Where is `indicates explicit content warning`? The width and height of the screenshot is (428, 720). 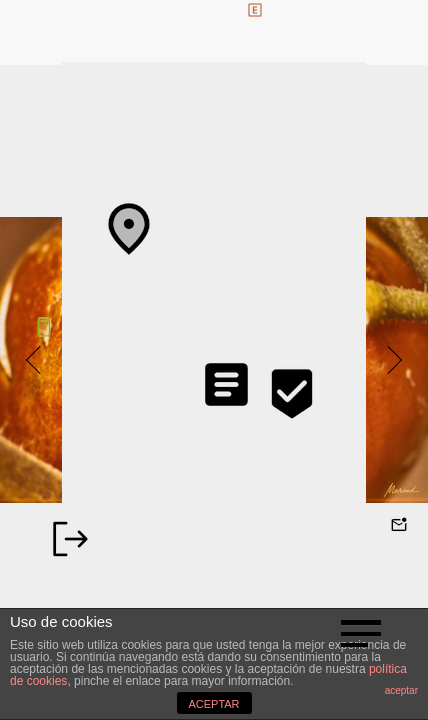
indicates explicit content warning is located at coordinates (255, 10).